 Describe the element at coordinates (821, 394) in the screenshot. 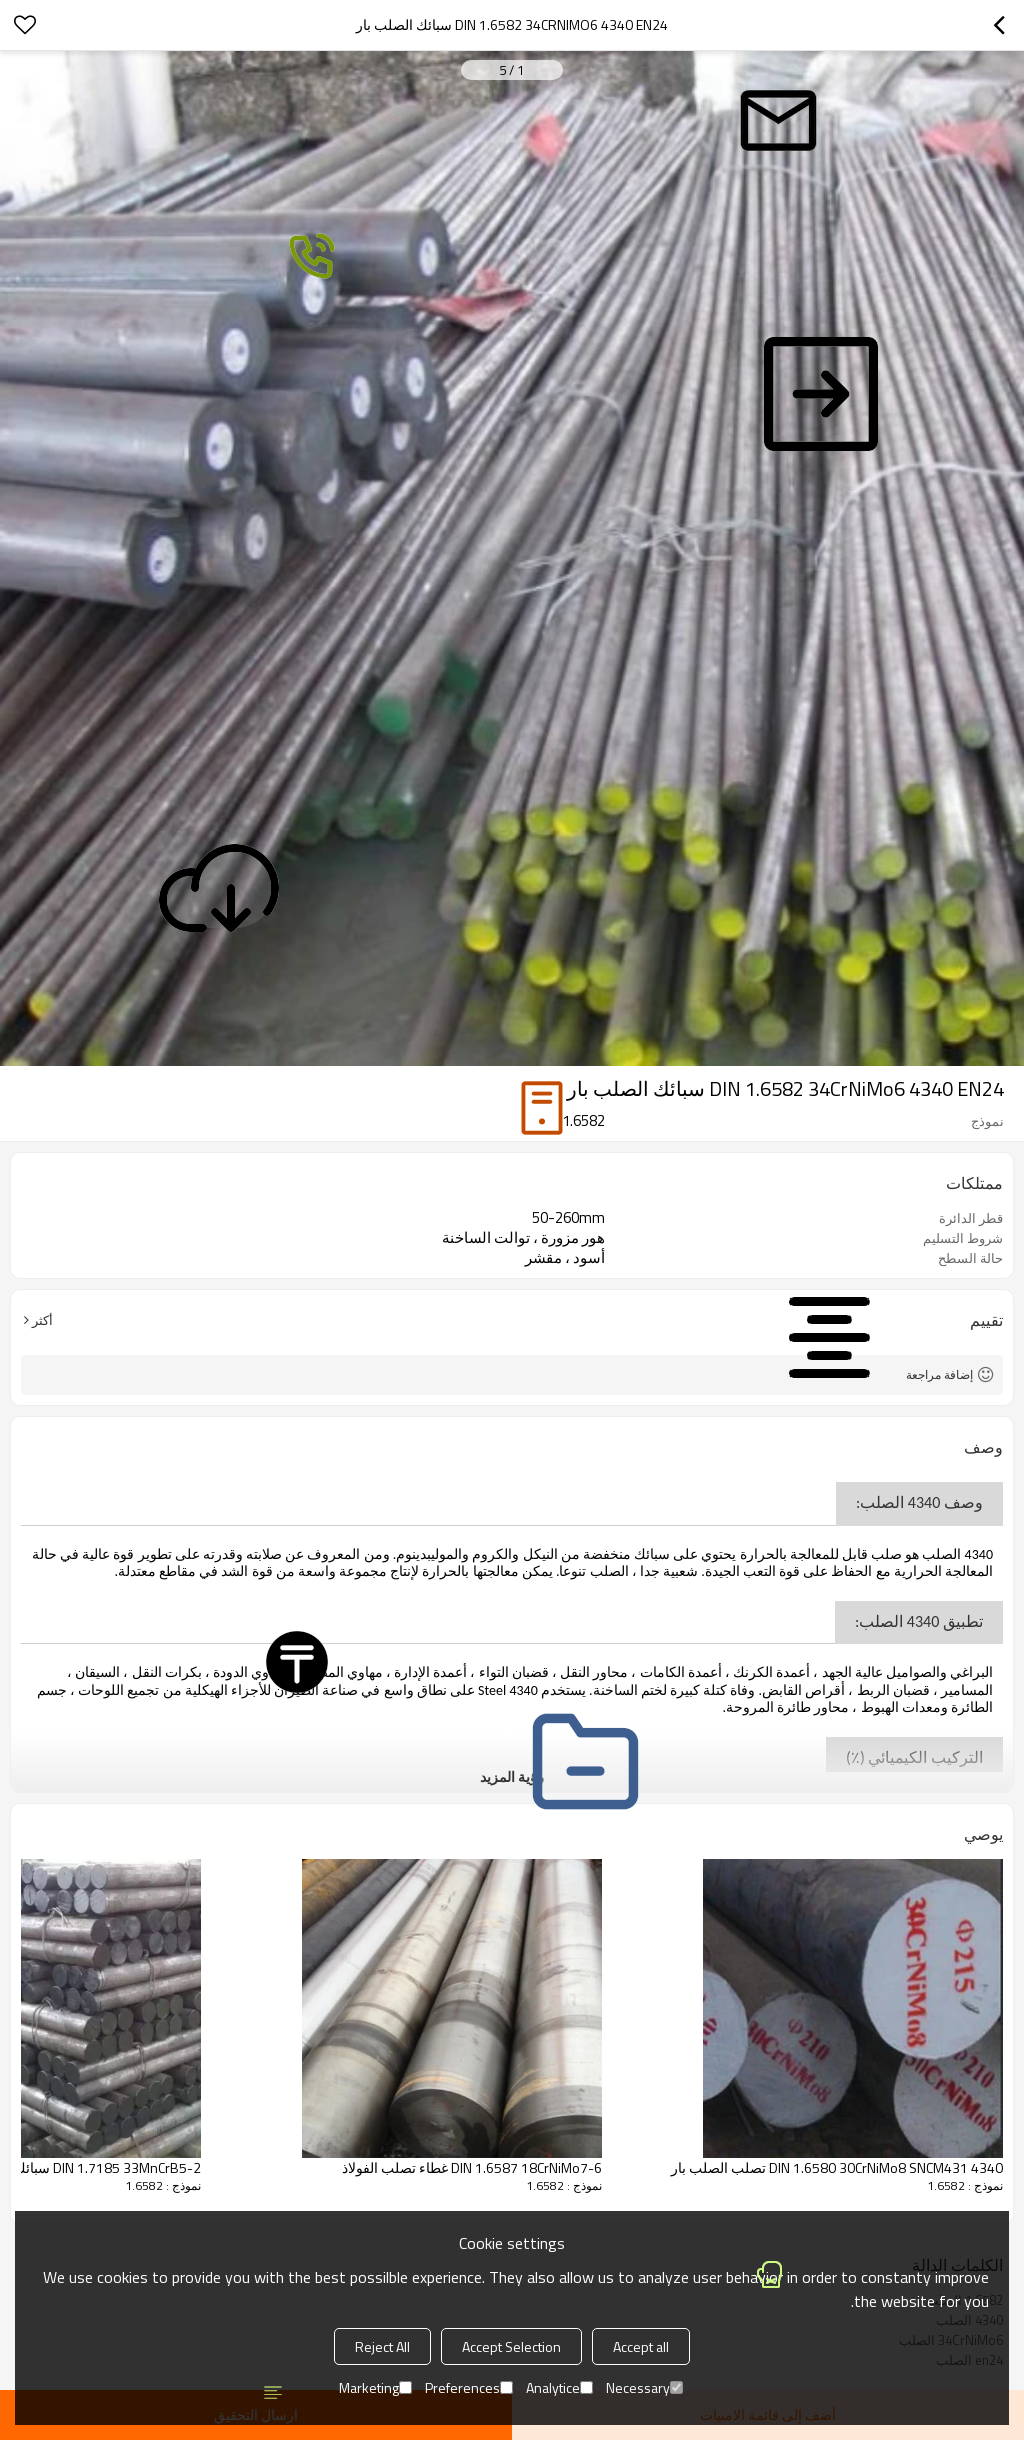

I see `navigate to the next page or section` at that location.